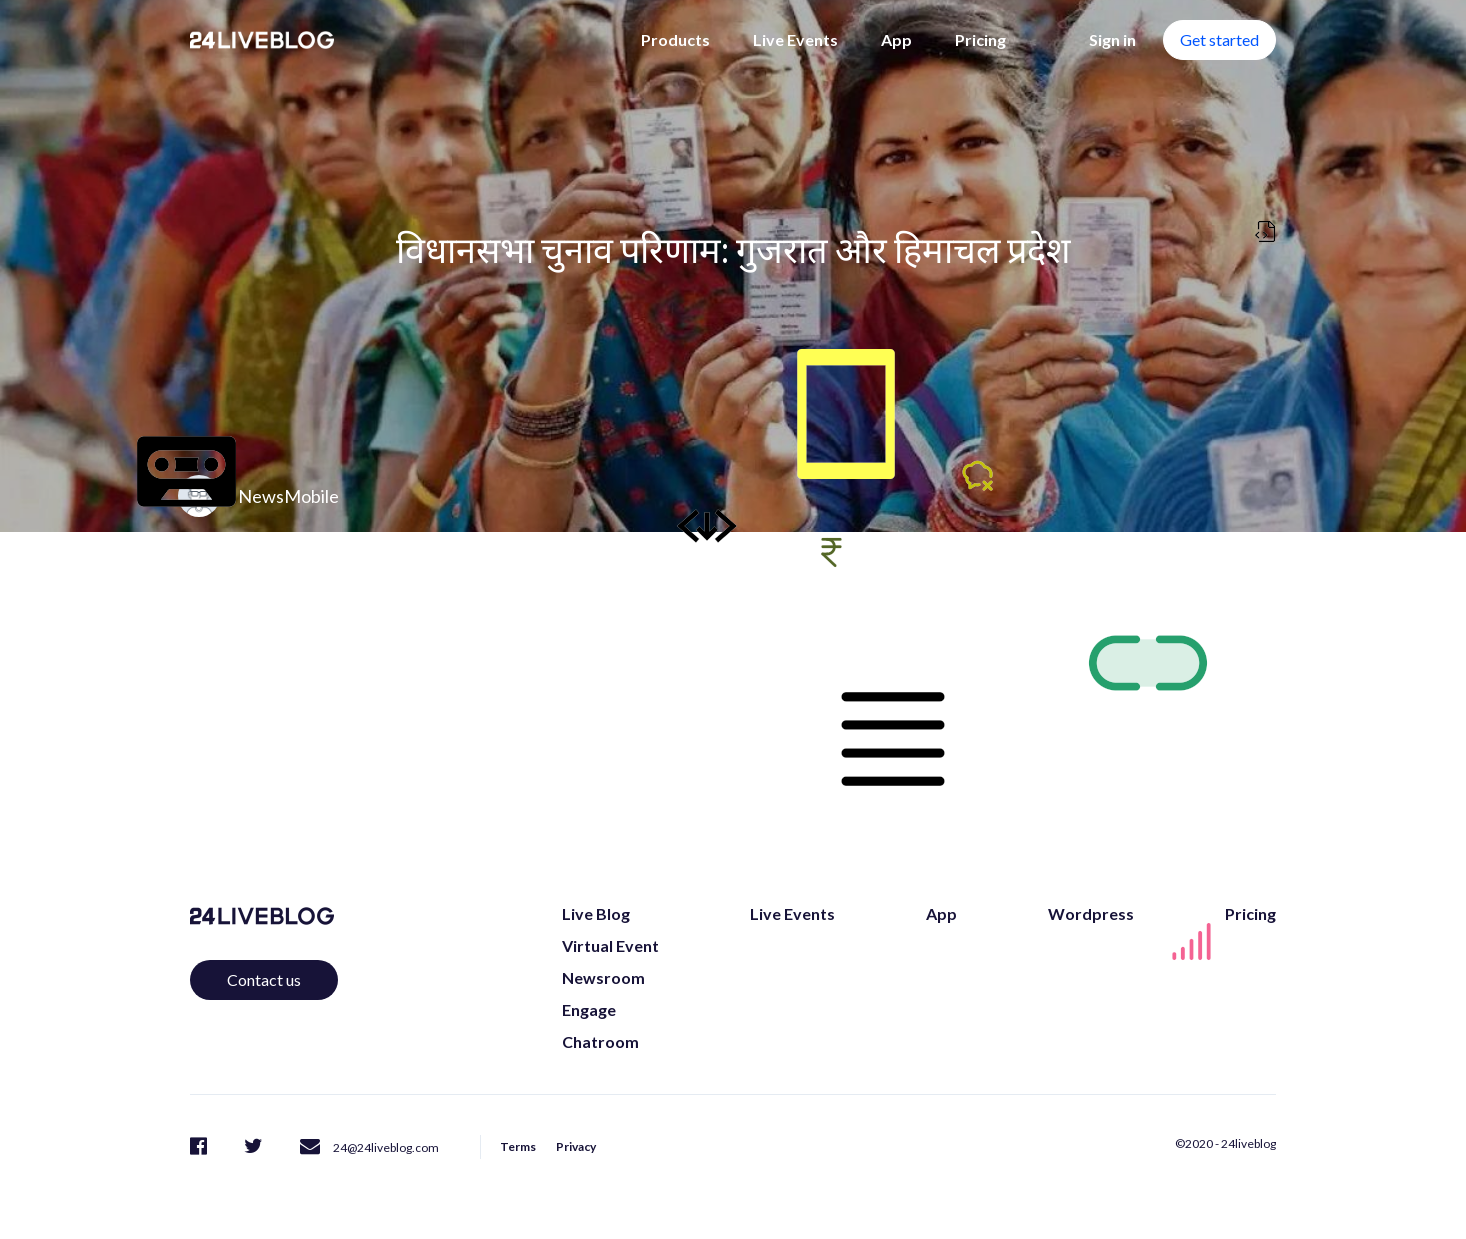 This screenshot has width=1466, height=1239. What do you see at coordinates (893, 739) in the screenshot?
I see `open navigation menu` at bounding box center [893, 739].